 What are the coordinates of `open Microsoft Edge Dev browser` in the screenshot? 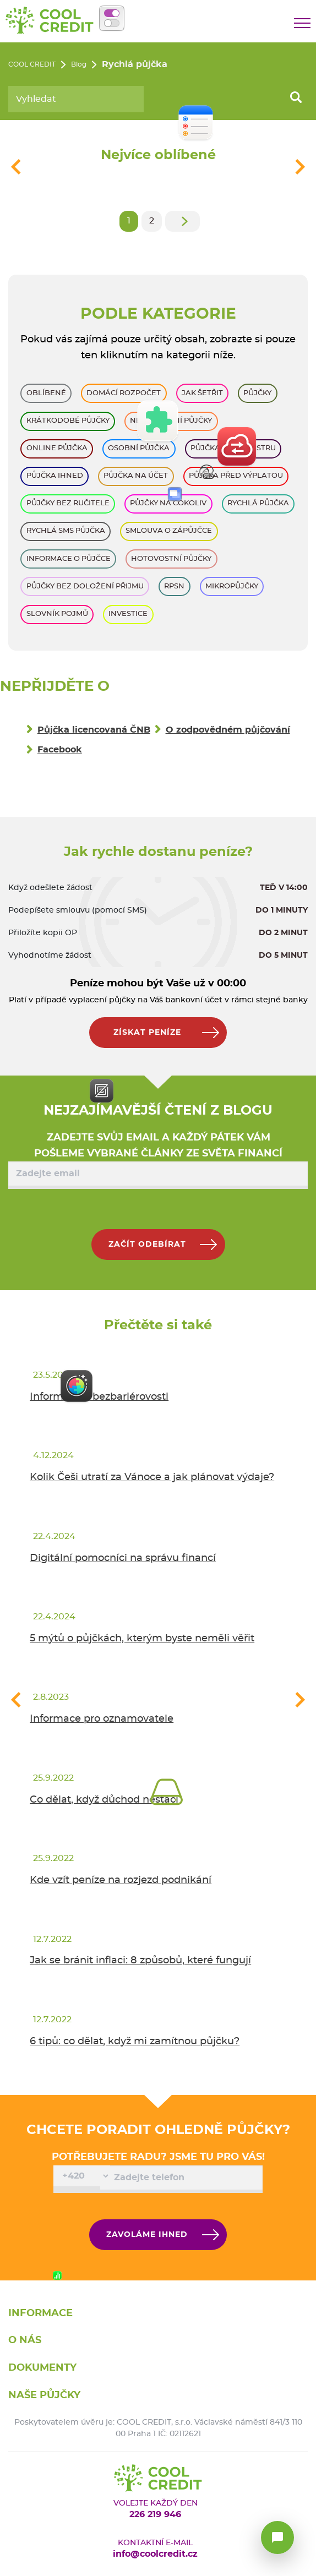 It's located at (206, 472).